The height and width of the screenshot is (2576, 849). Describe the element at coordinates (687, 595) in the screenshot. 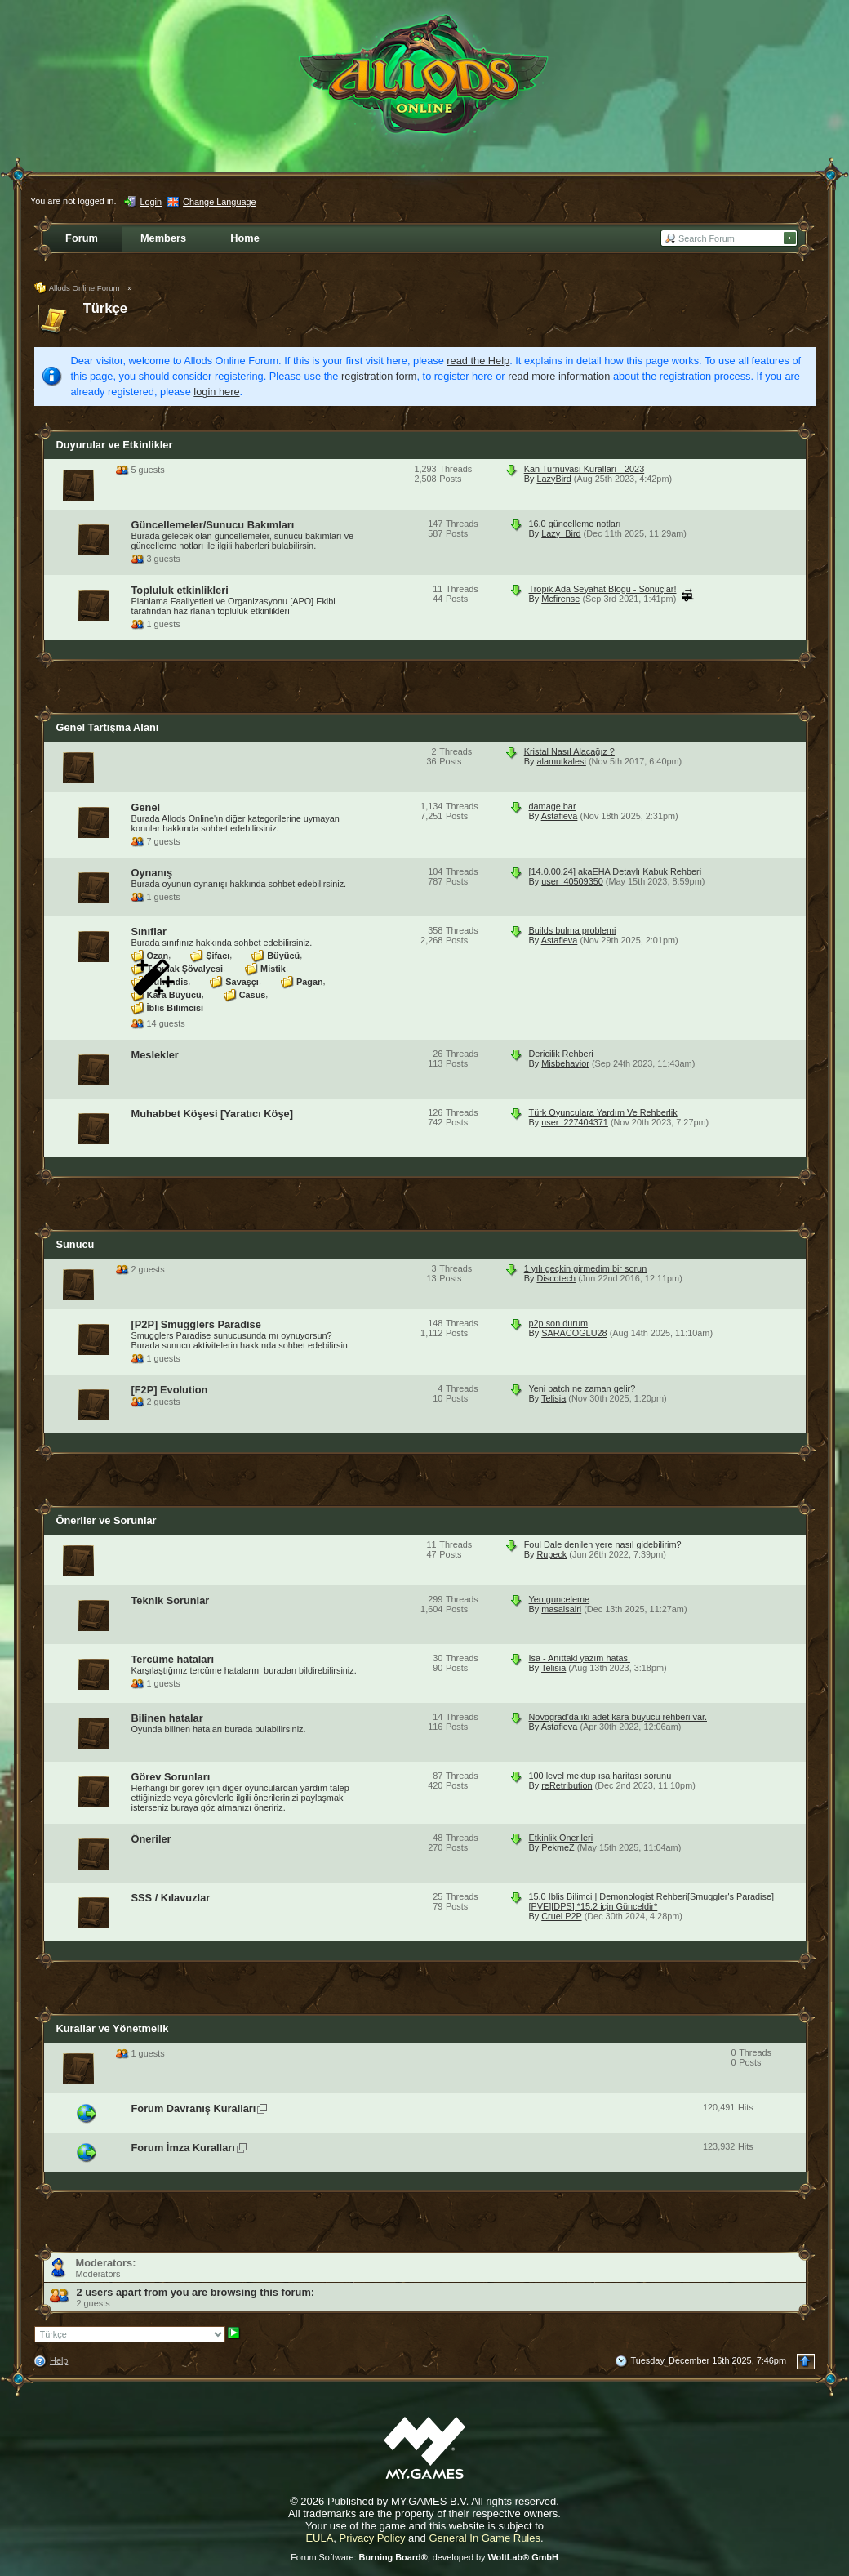

I see `indicates RV hookup amenities available` at that location.